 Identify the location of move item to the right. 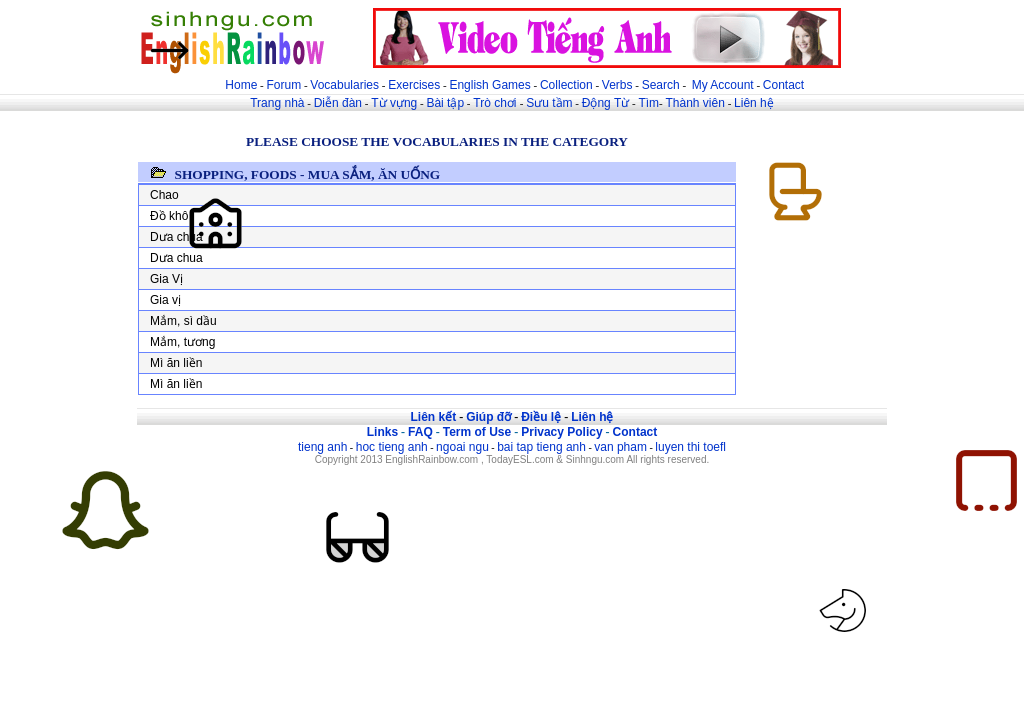
(169, 50).